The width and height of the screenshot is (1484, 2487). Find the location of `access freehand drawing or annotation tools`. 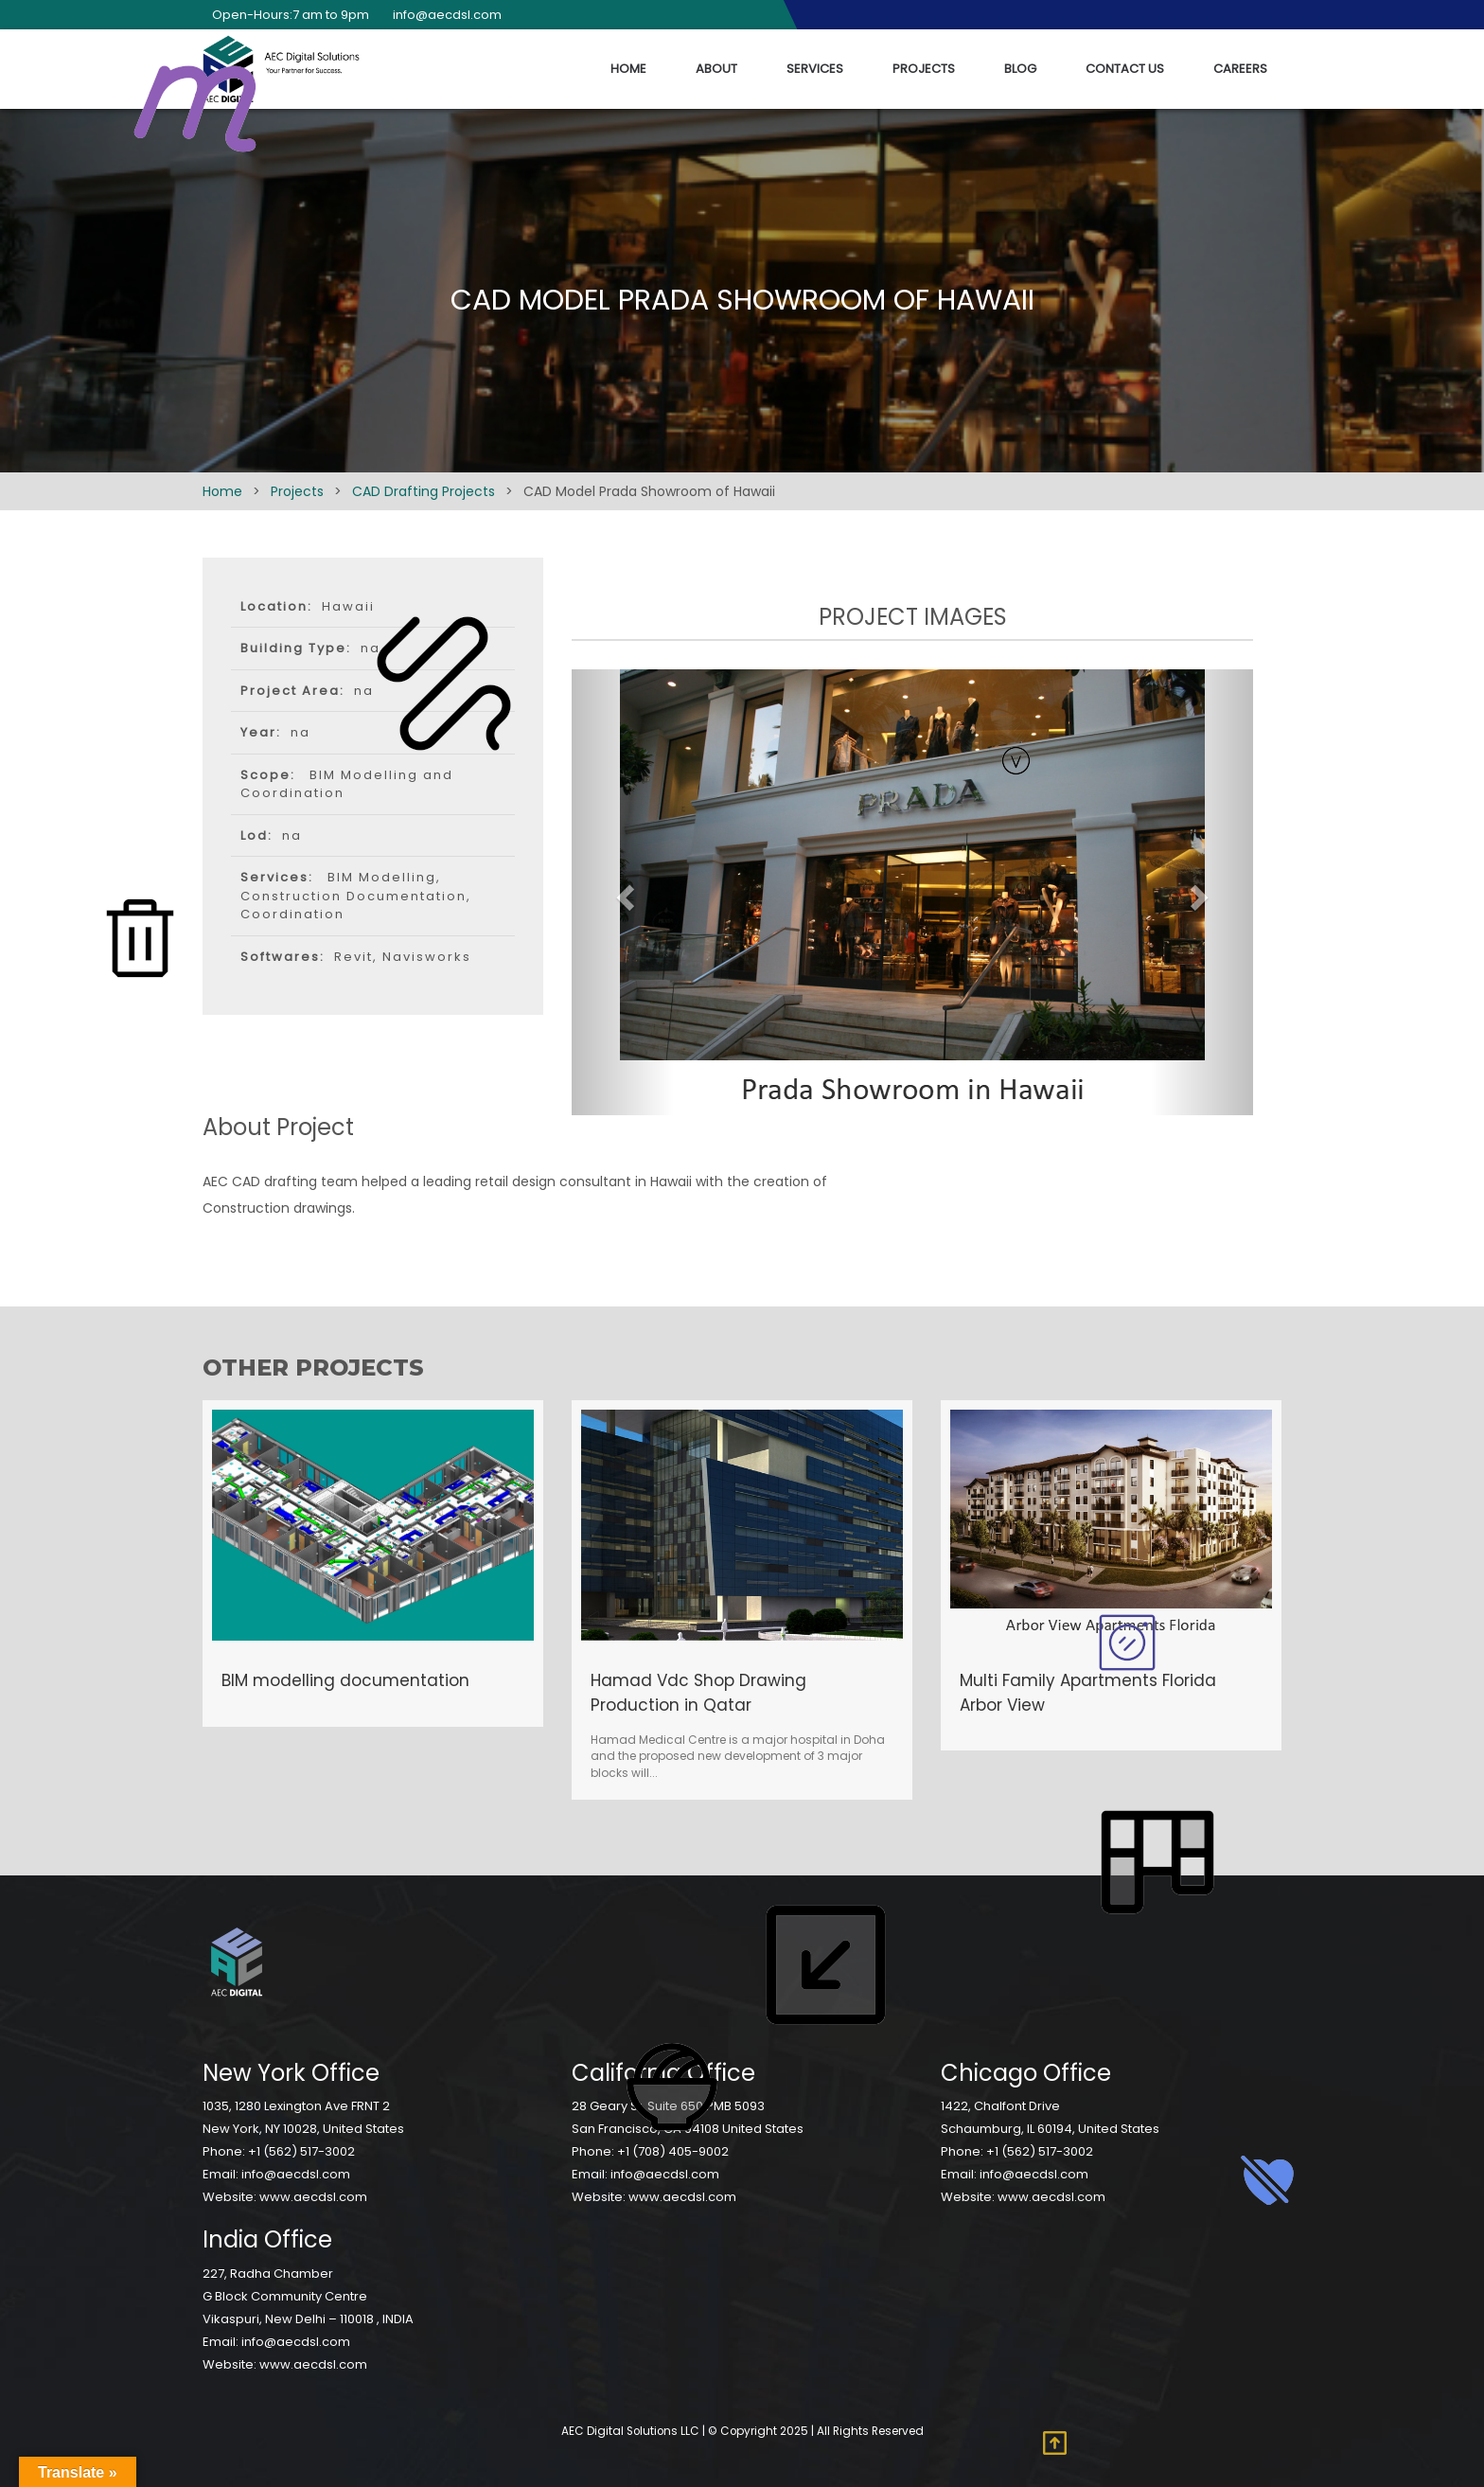

access freehand drawing or annotation tools is located at coordinates (444, 684).